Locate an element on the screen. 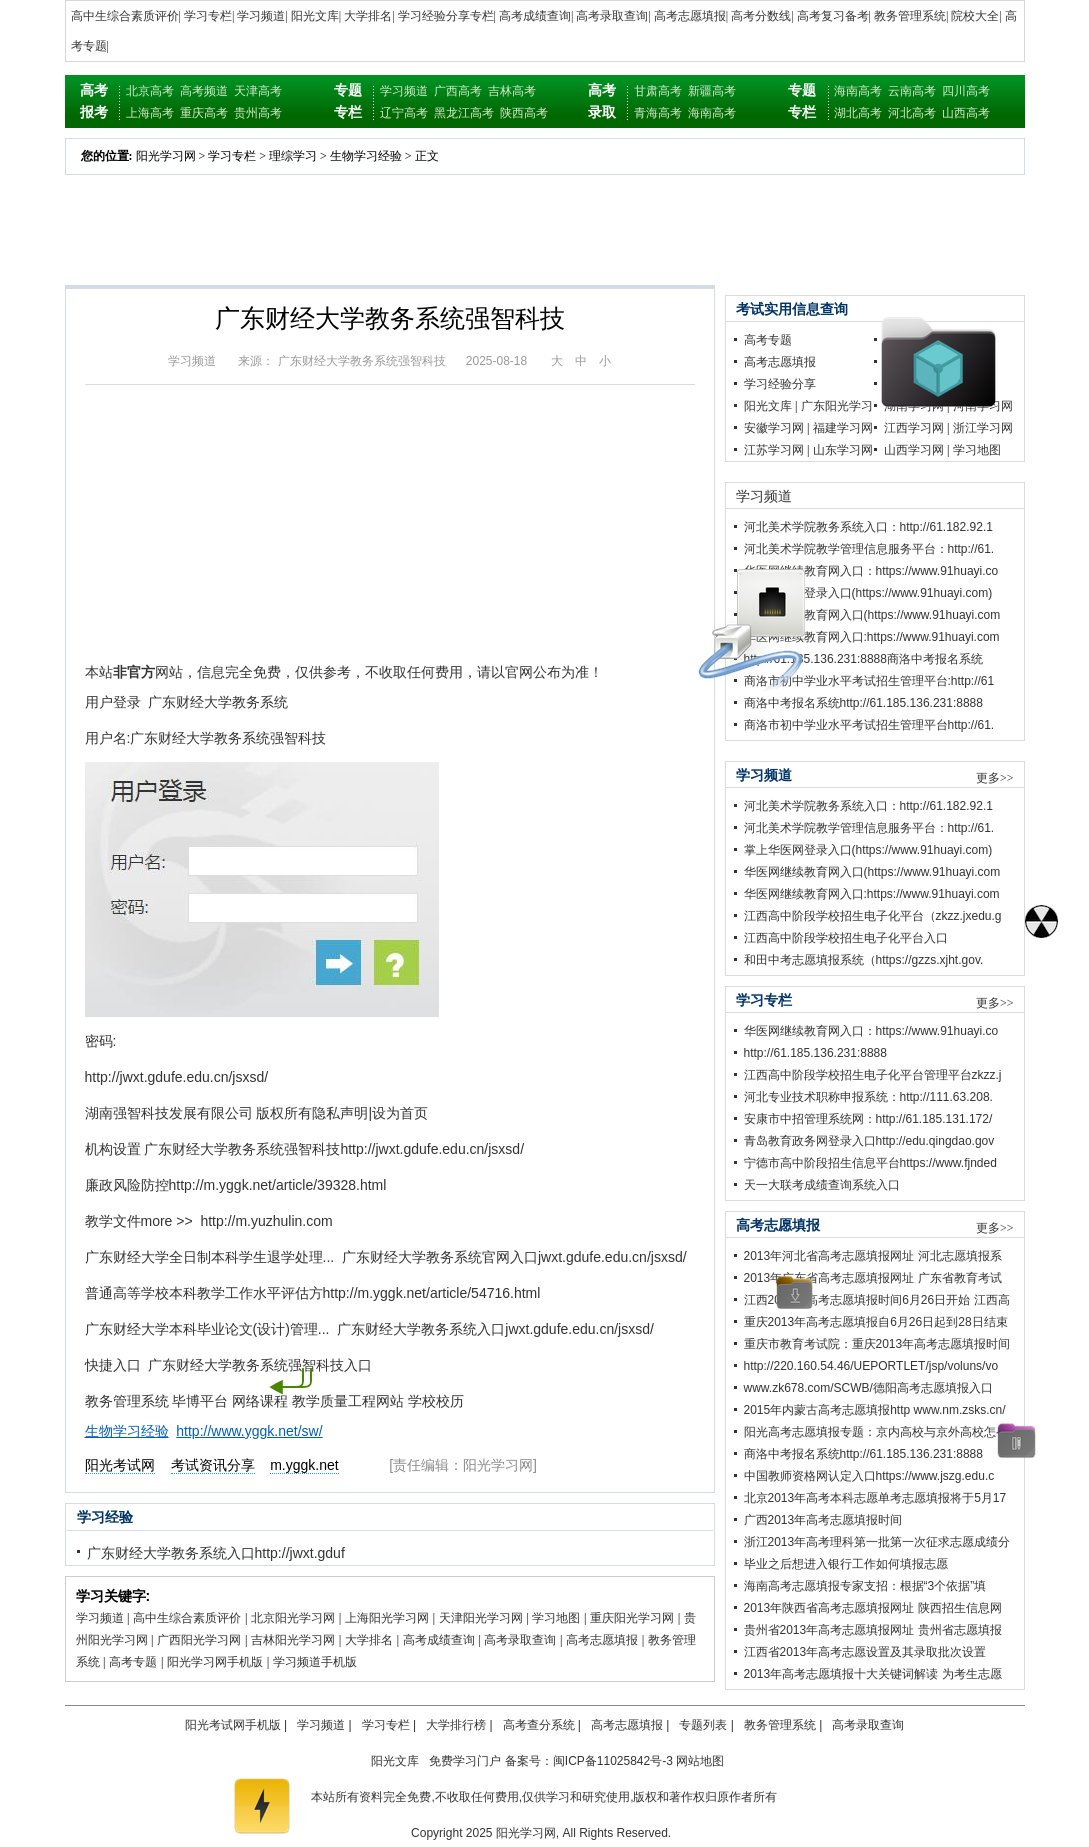 The width and height of the screenshot is (1089, 1847). reply to all recipients of an email is located at coordinates (290, 1378).